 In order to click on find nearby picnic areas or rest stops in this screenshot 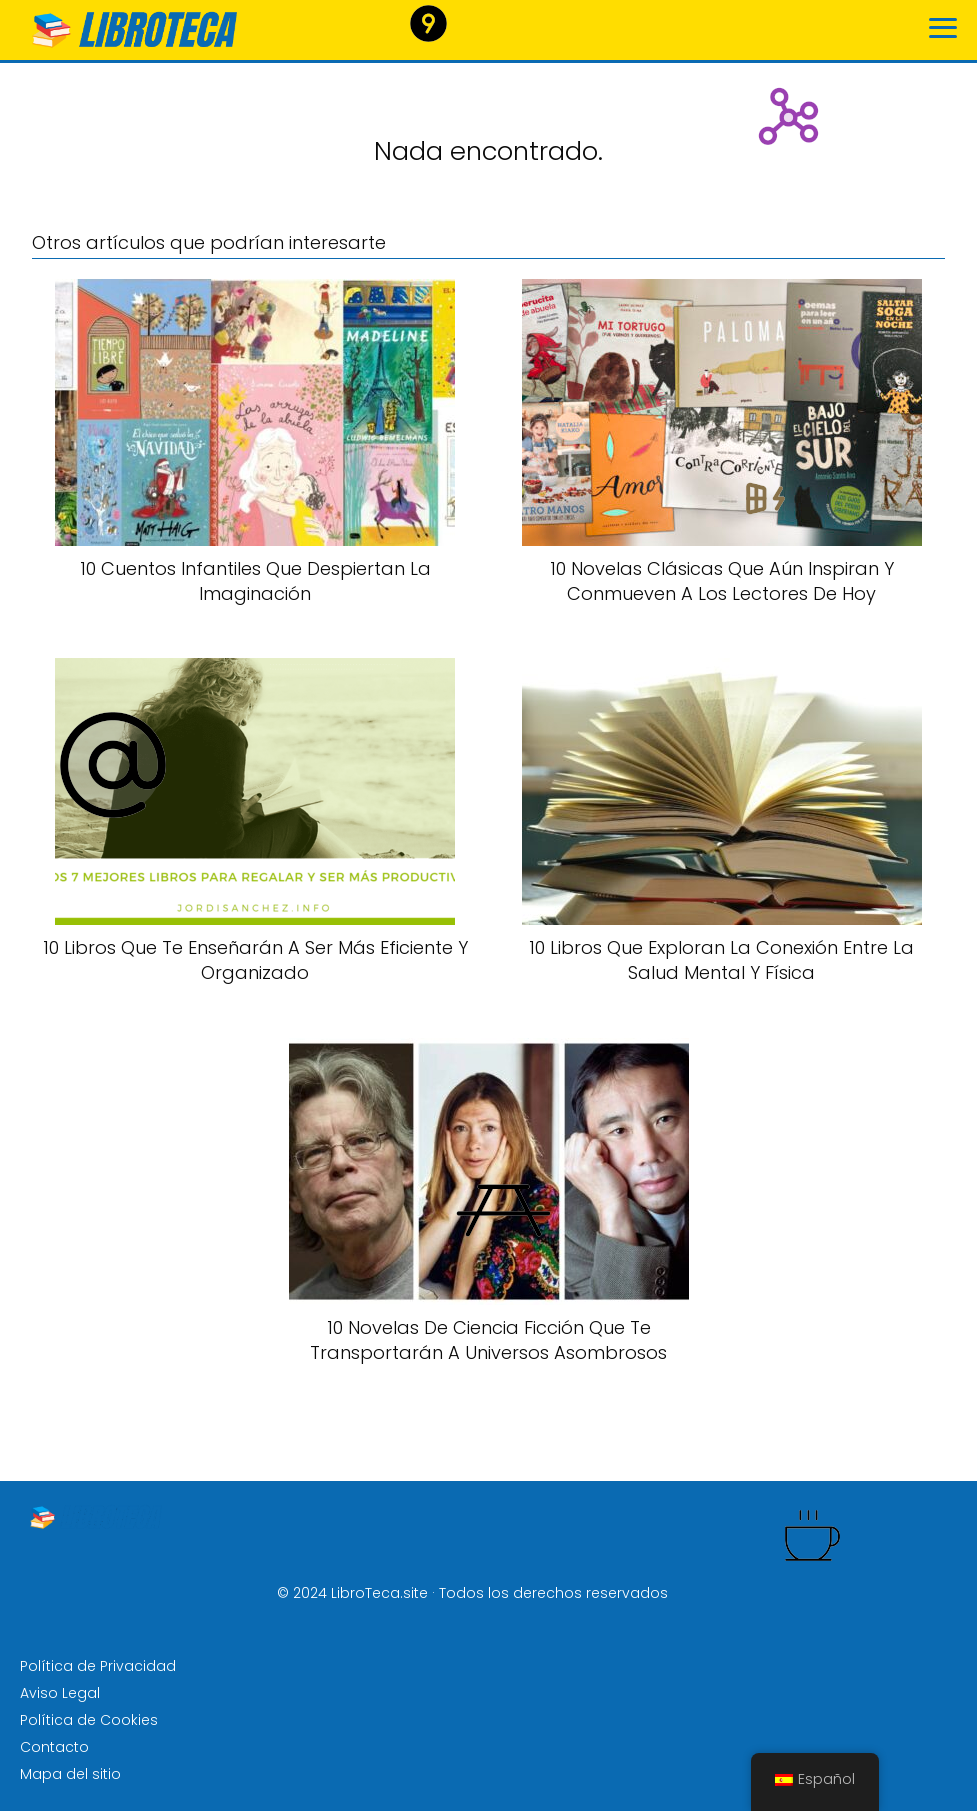, I will do `click(503, 1210)`.